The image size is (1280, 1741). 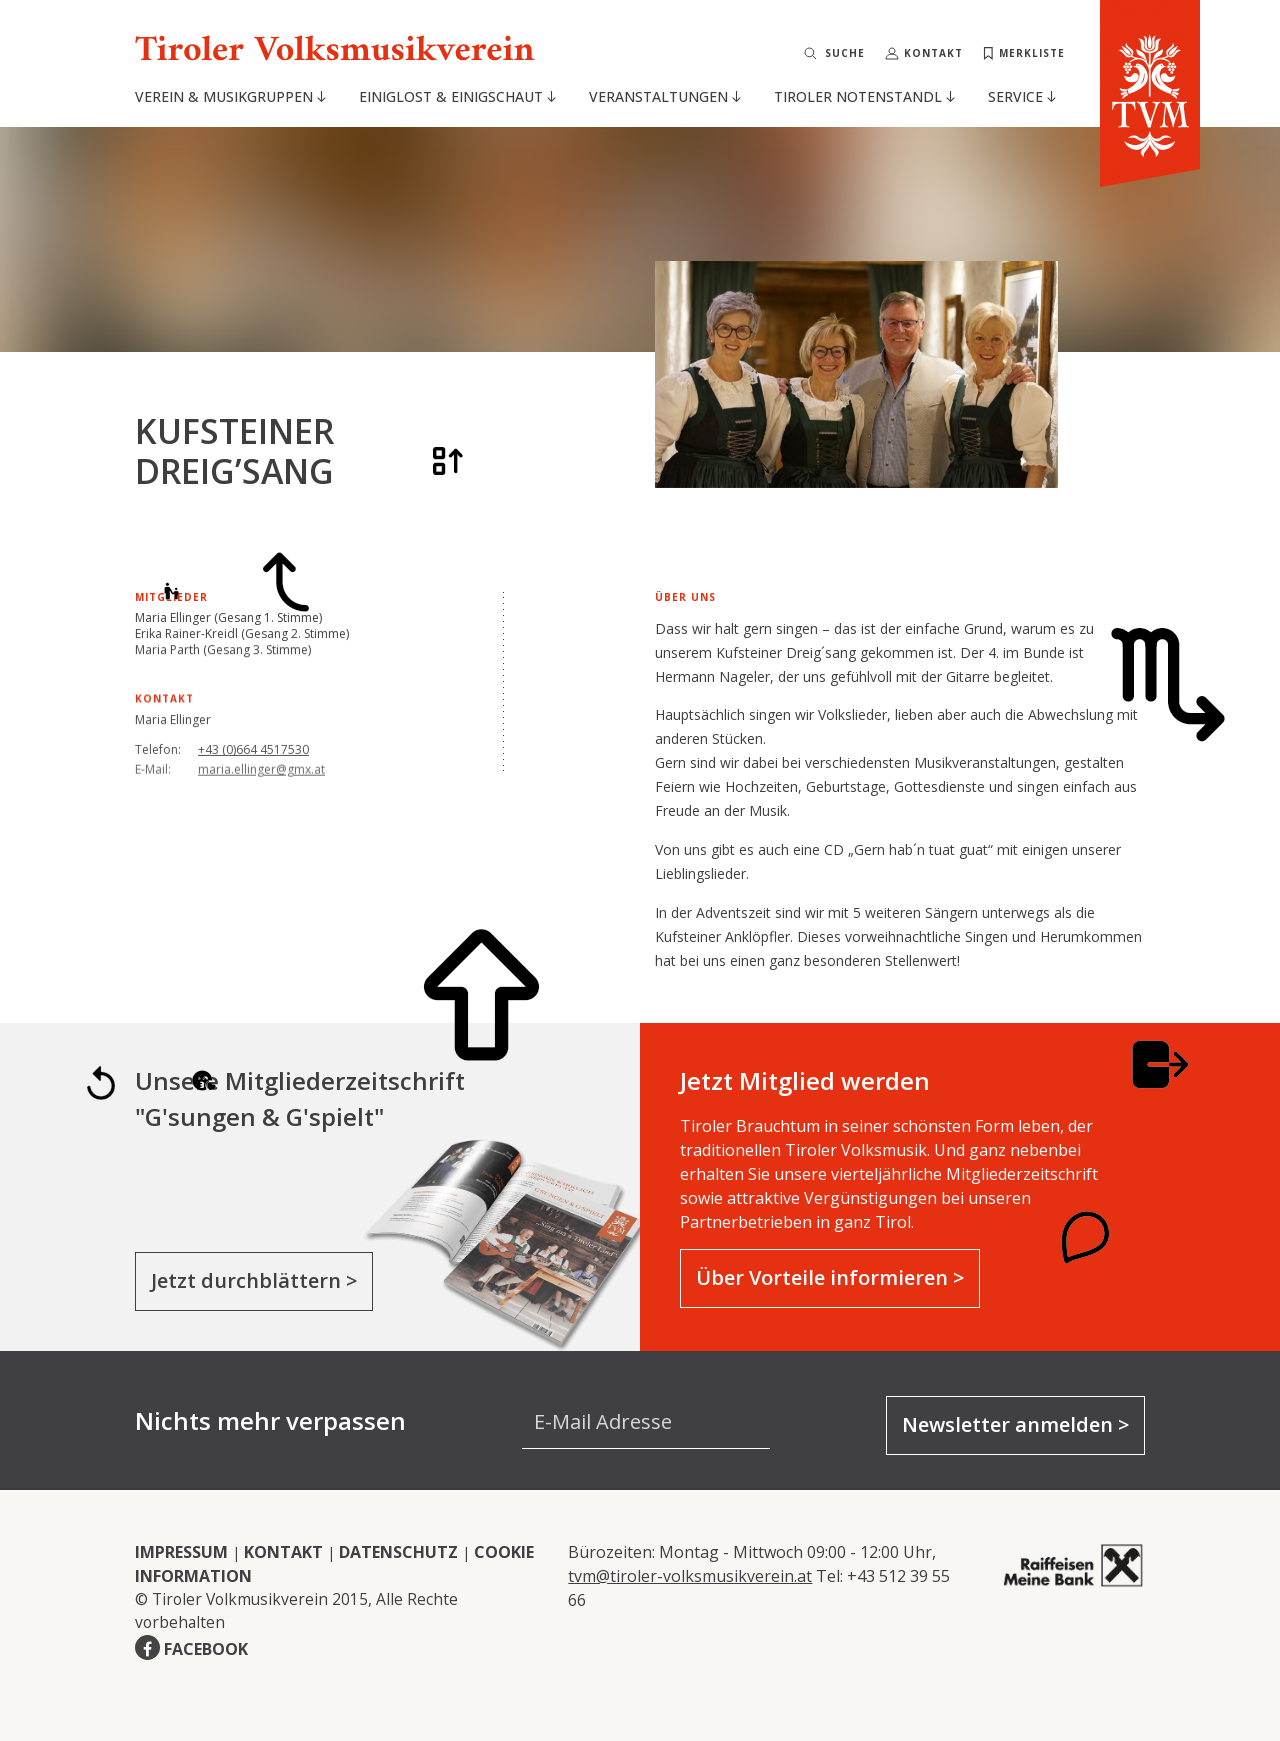 I want to click on go back and up to previous section, so click(x=286, y=582).